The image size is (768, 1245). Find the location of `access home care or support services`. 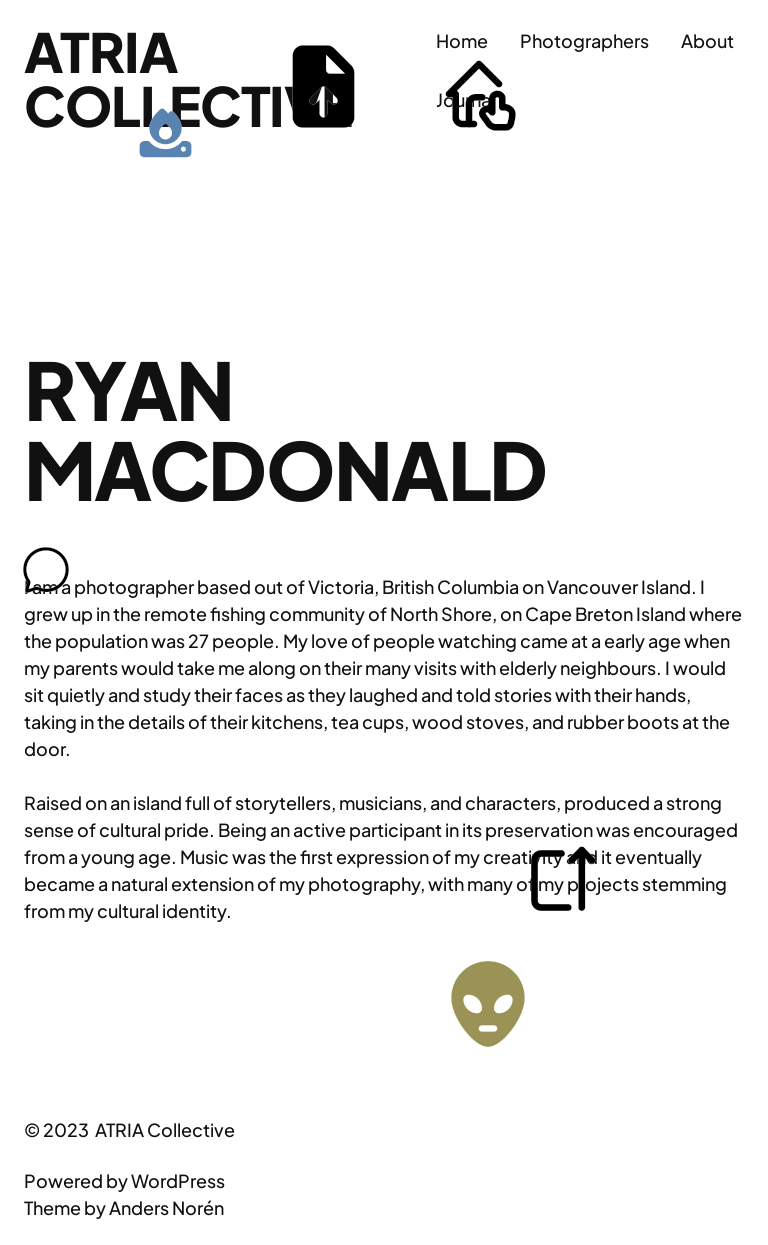

access home care or support services is located at coordinates (479, 94).